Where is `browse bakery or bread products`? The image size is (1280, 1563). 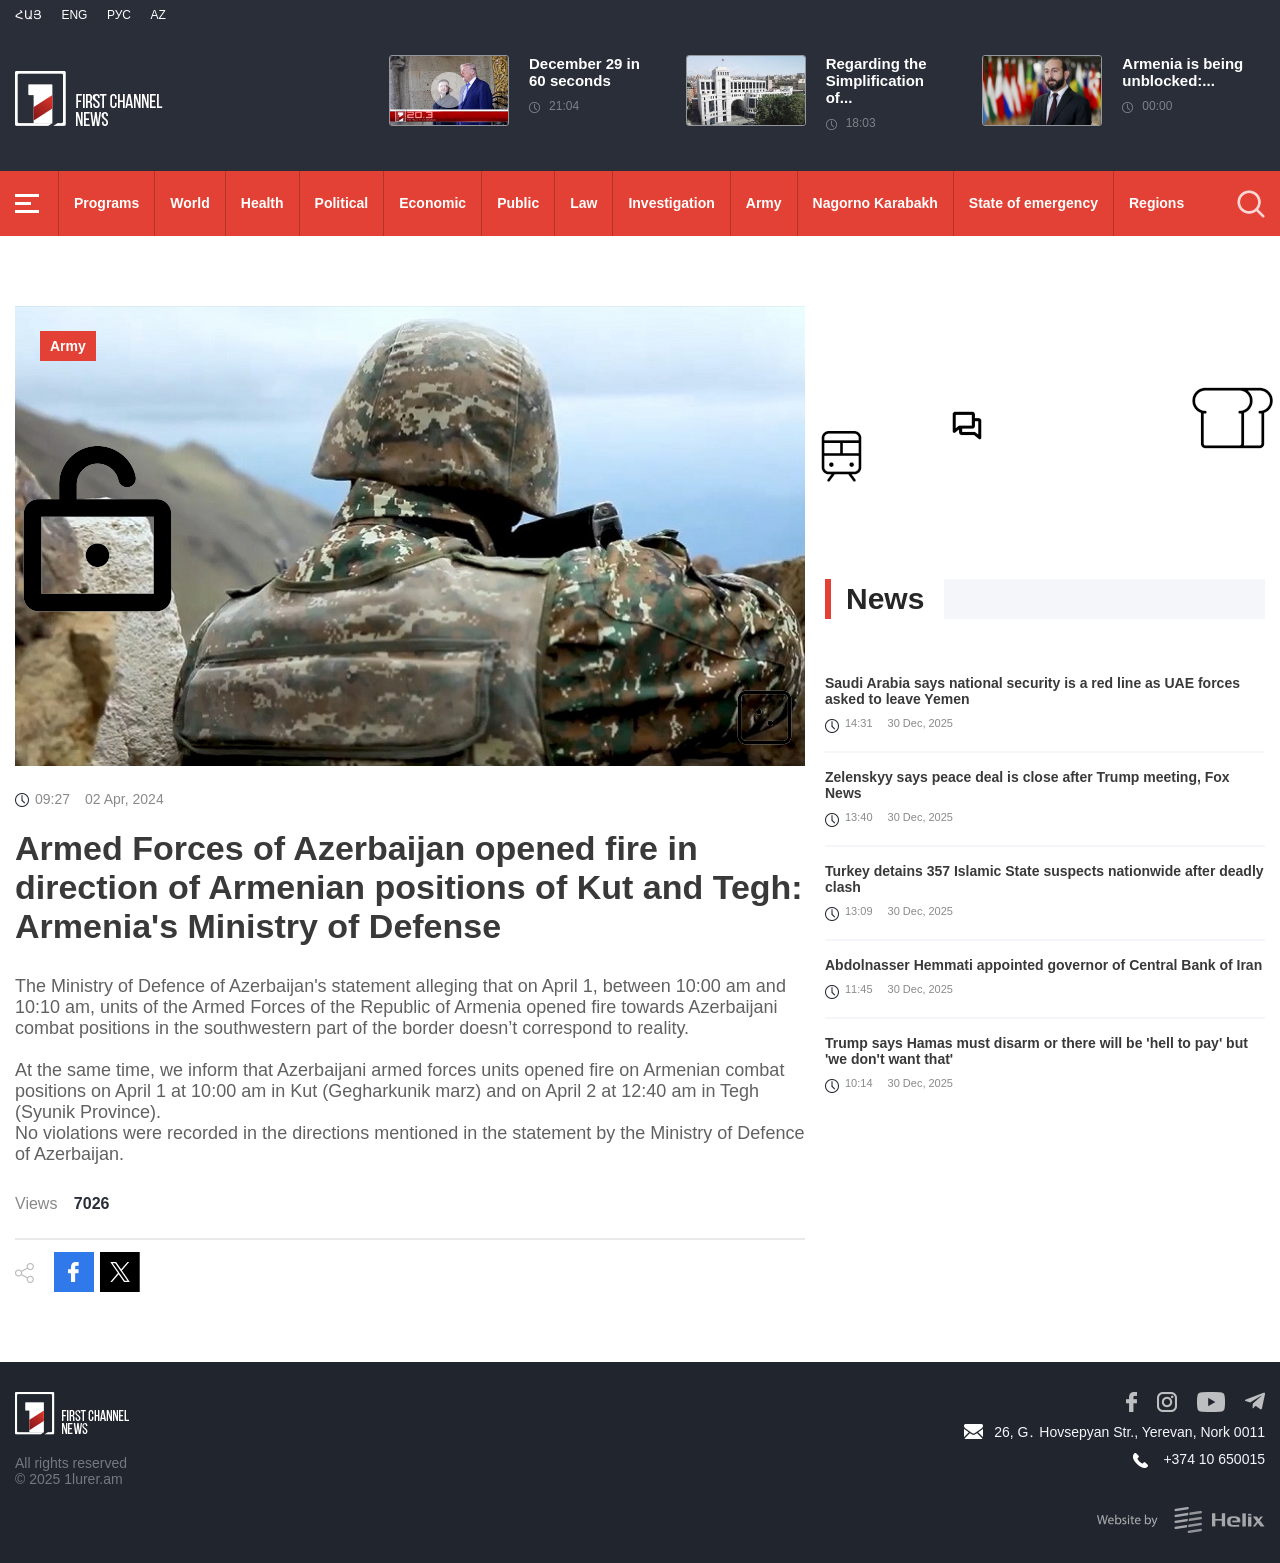
browse bakery or bread products is located at coordinates (1234, 418).